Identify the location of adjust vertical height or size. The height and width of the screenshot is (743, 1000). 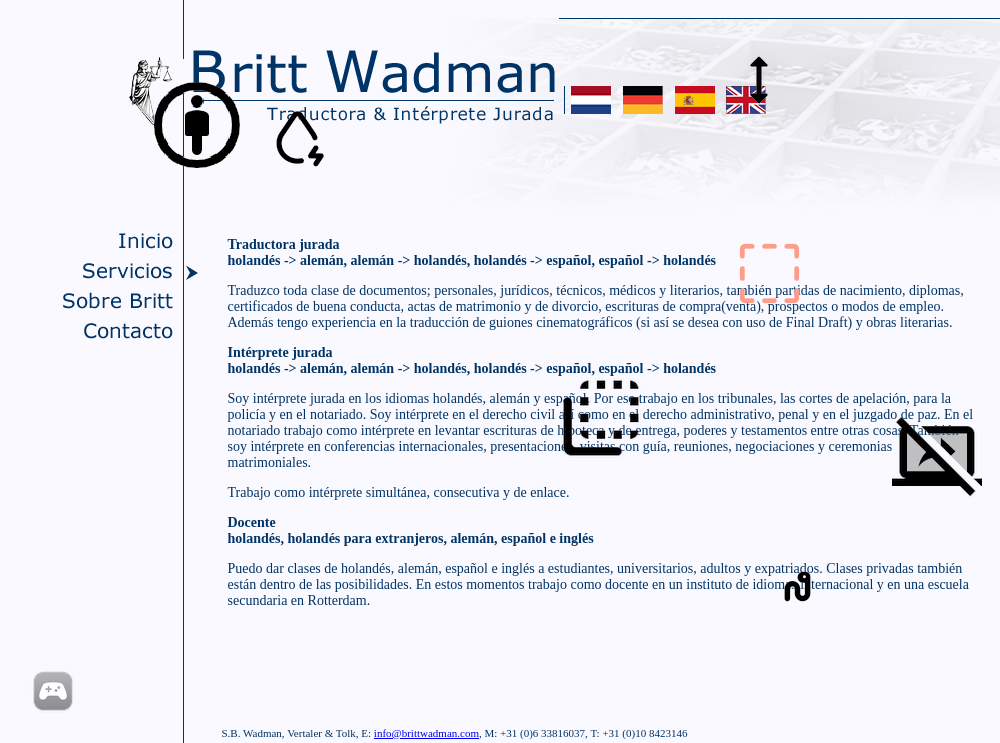
(759, 80).